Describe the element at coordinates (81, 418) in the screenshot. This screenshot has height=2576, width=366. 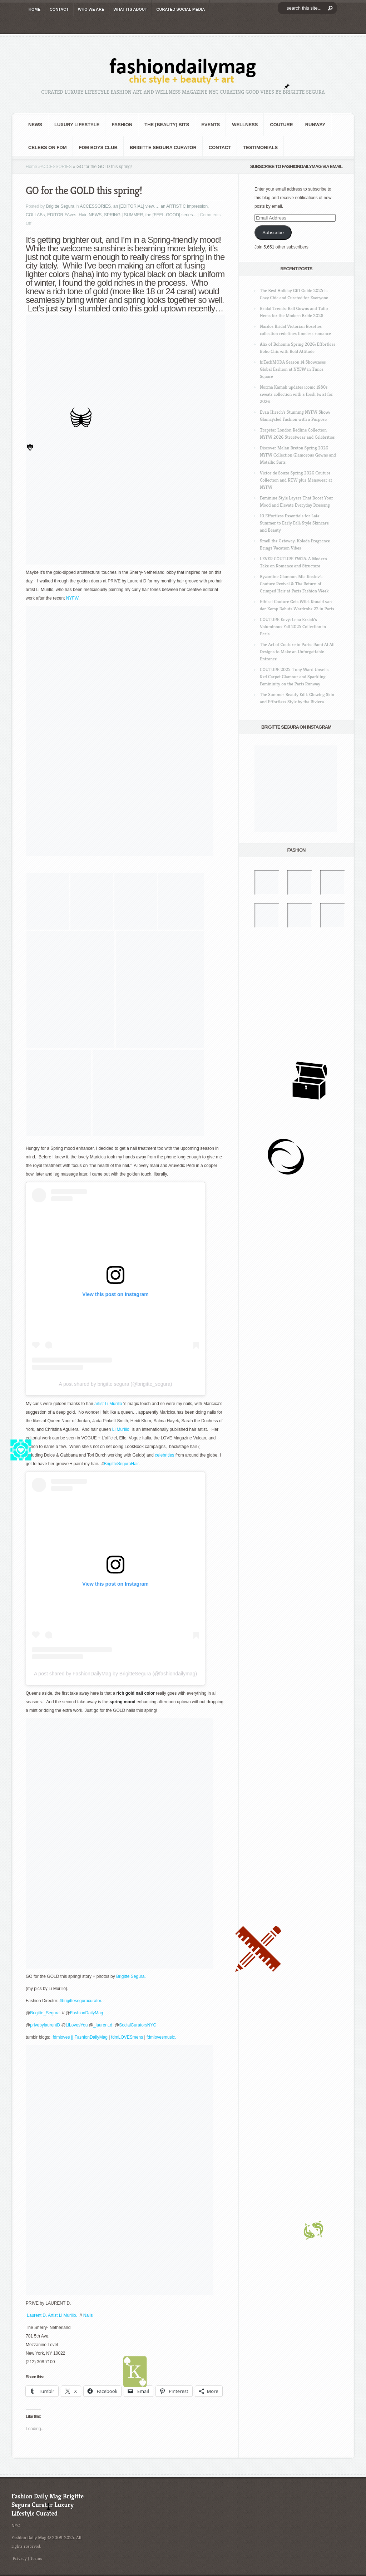
I see `view skeletal anatomy or bone structure details` at that location.